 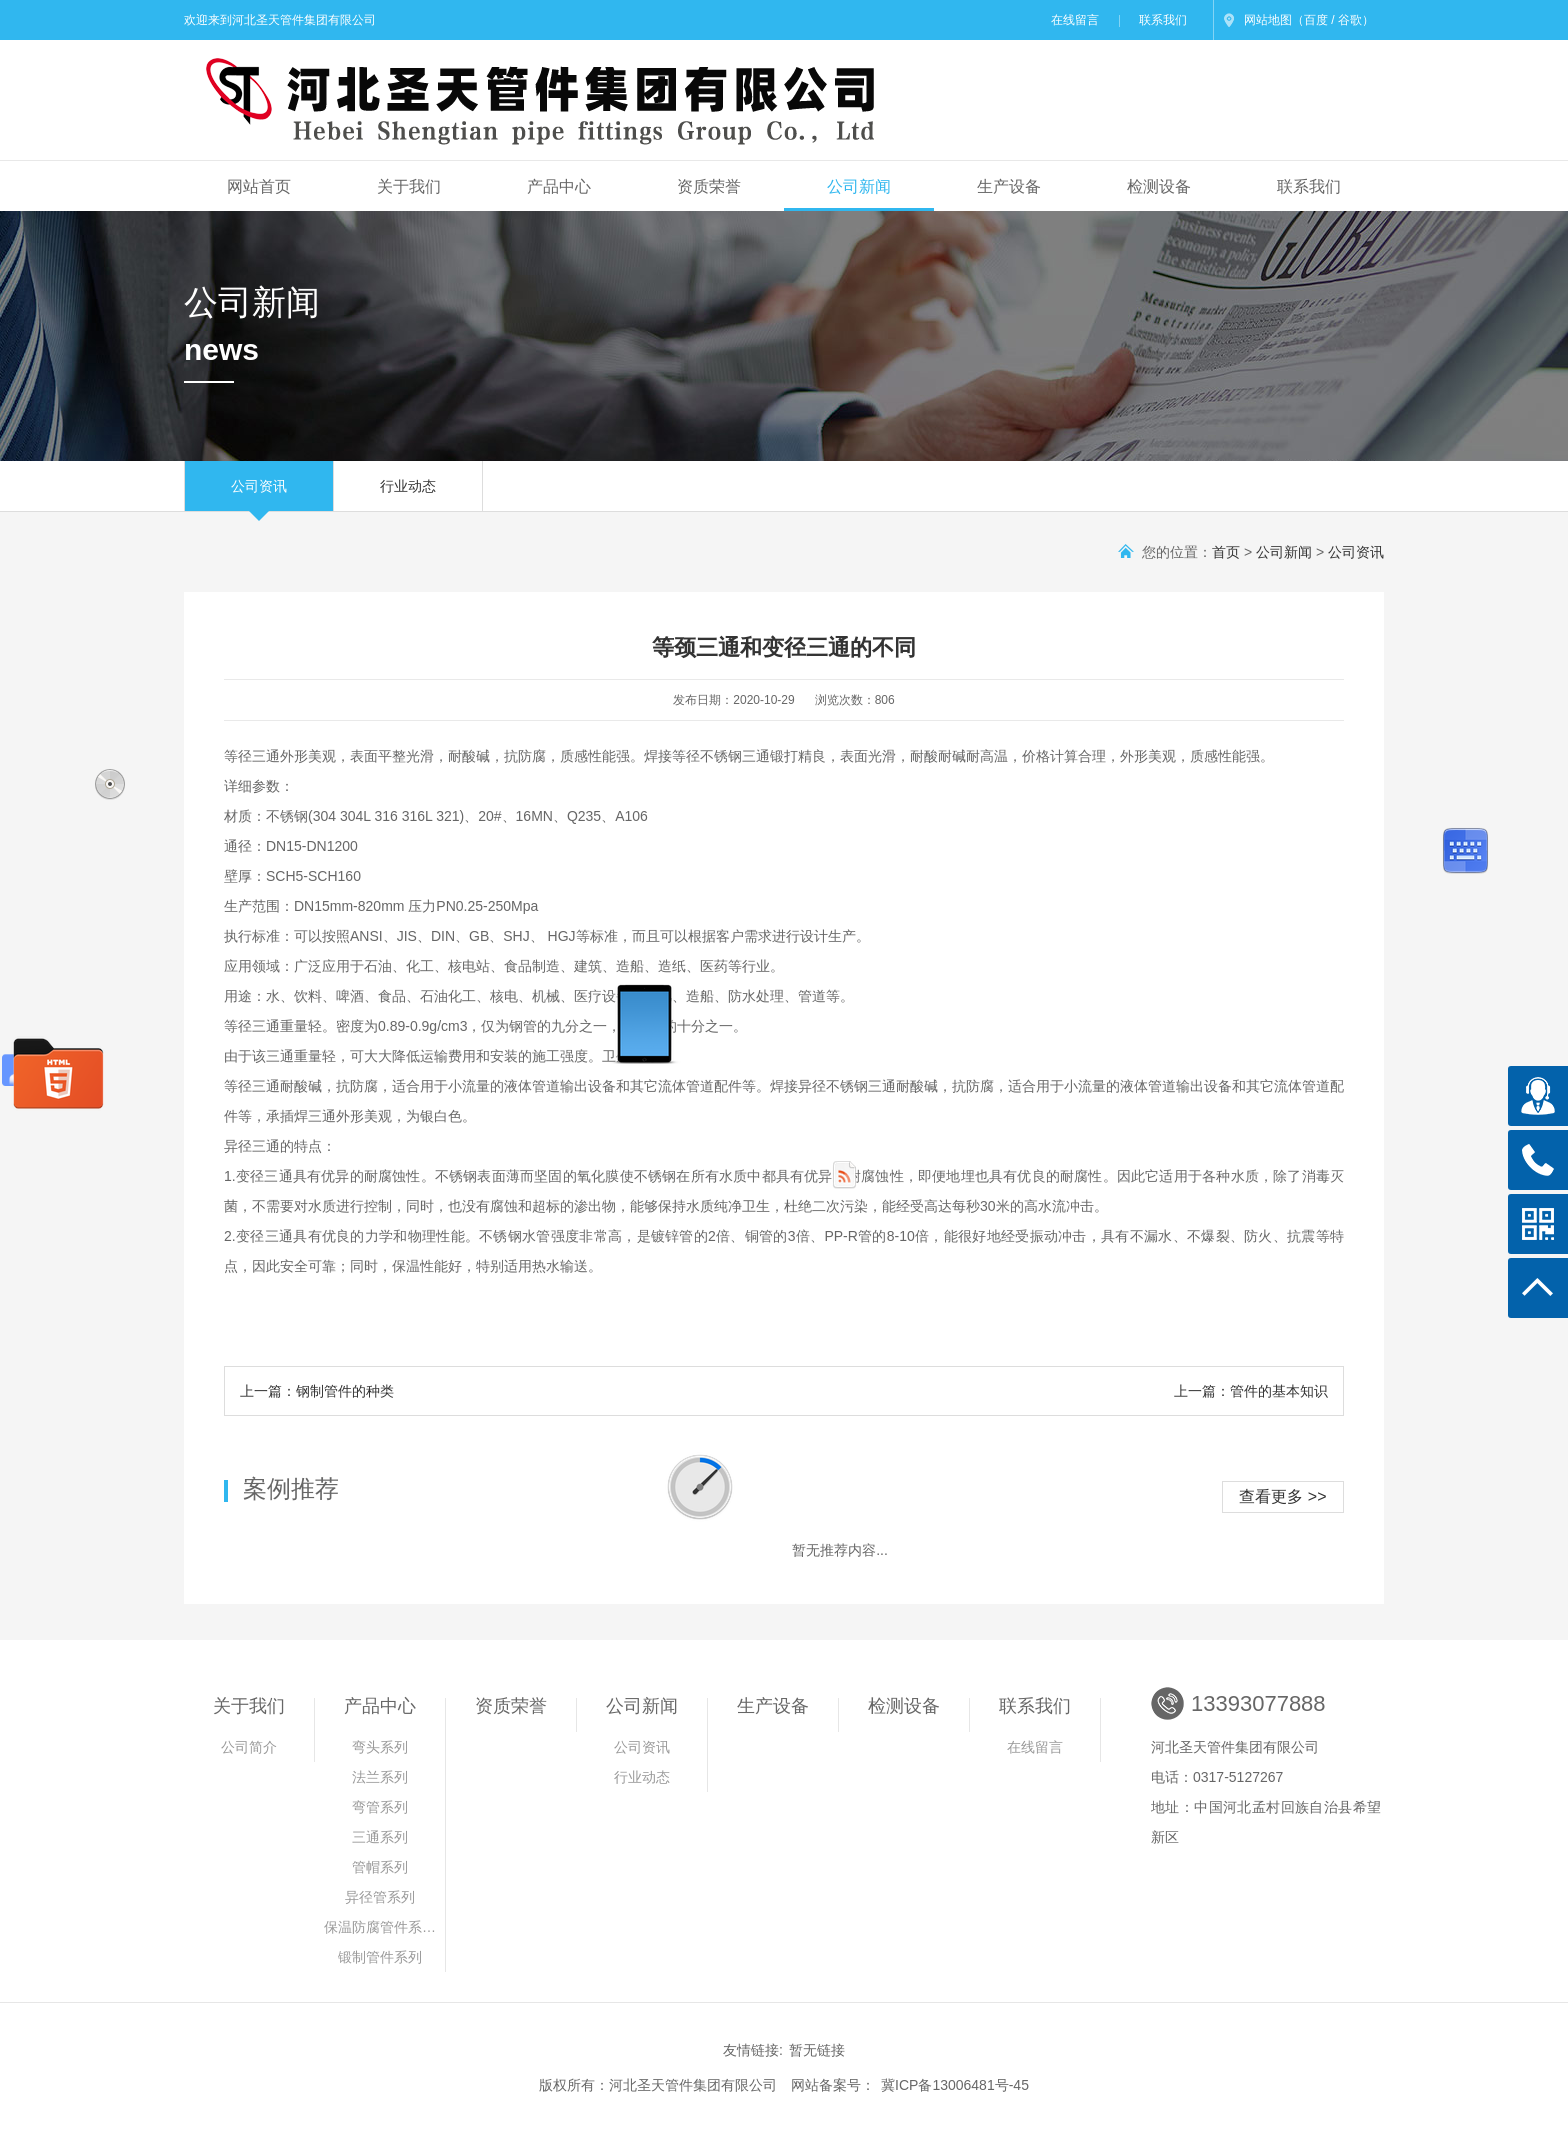 What do you see at coordinates (1465, 850) in the screenshot?
I see `access keyboard and input method settings` at bounding box center [1465, 850].